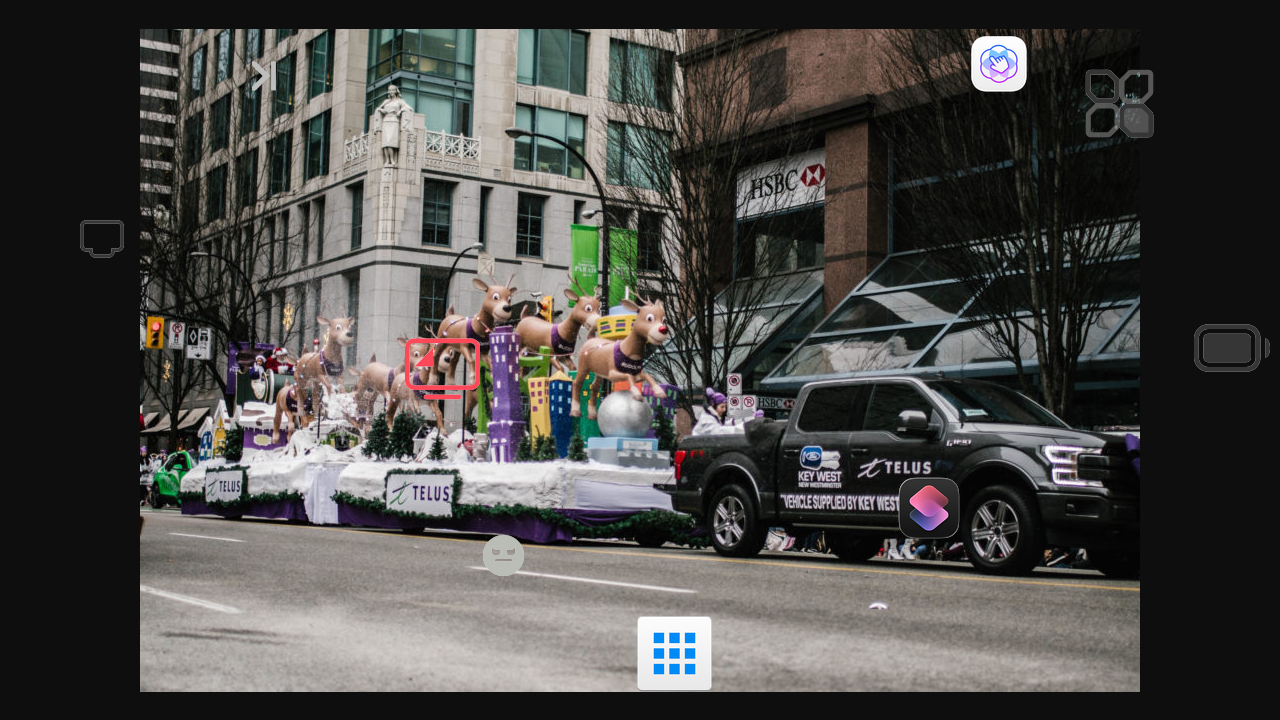  What do you see at coordinates (997, 64) in the screenshot?
I see `open Gluon Scene Builder application` at bounding box center [997, 64].